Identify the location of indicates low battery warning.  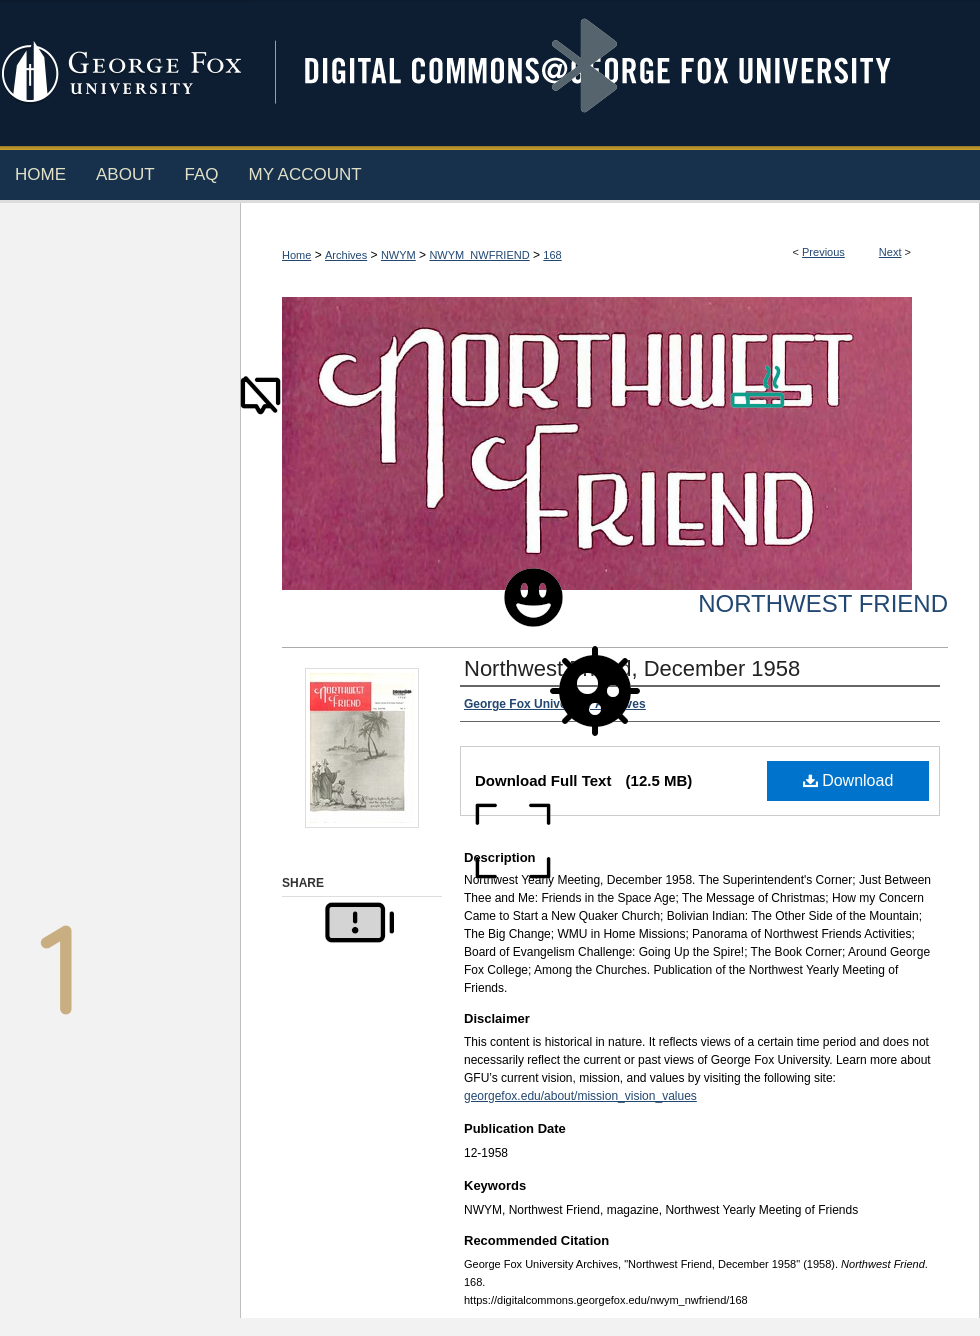
(358, 922).